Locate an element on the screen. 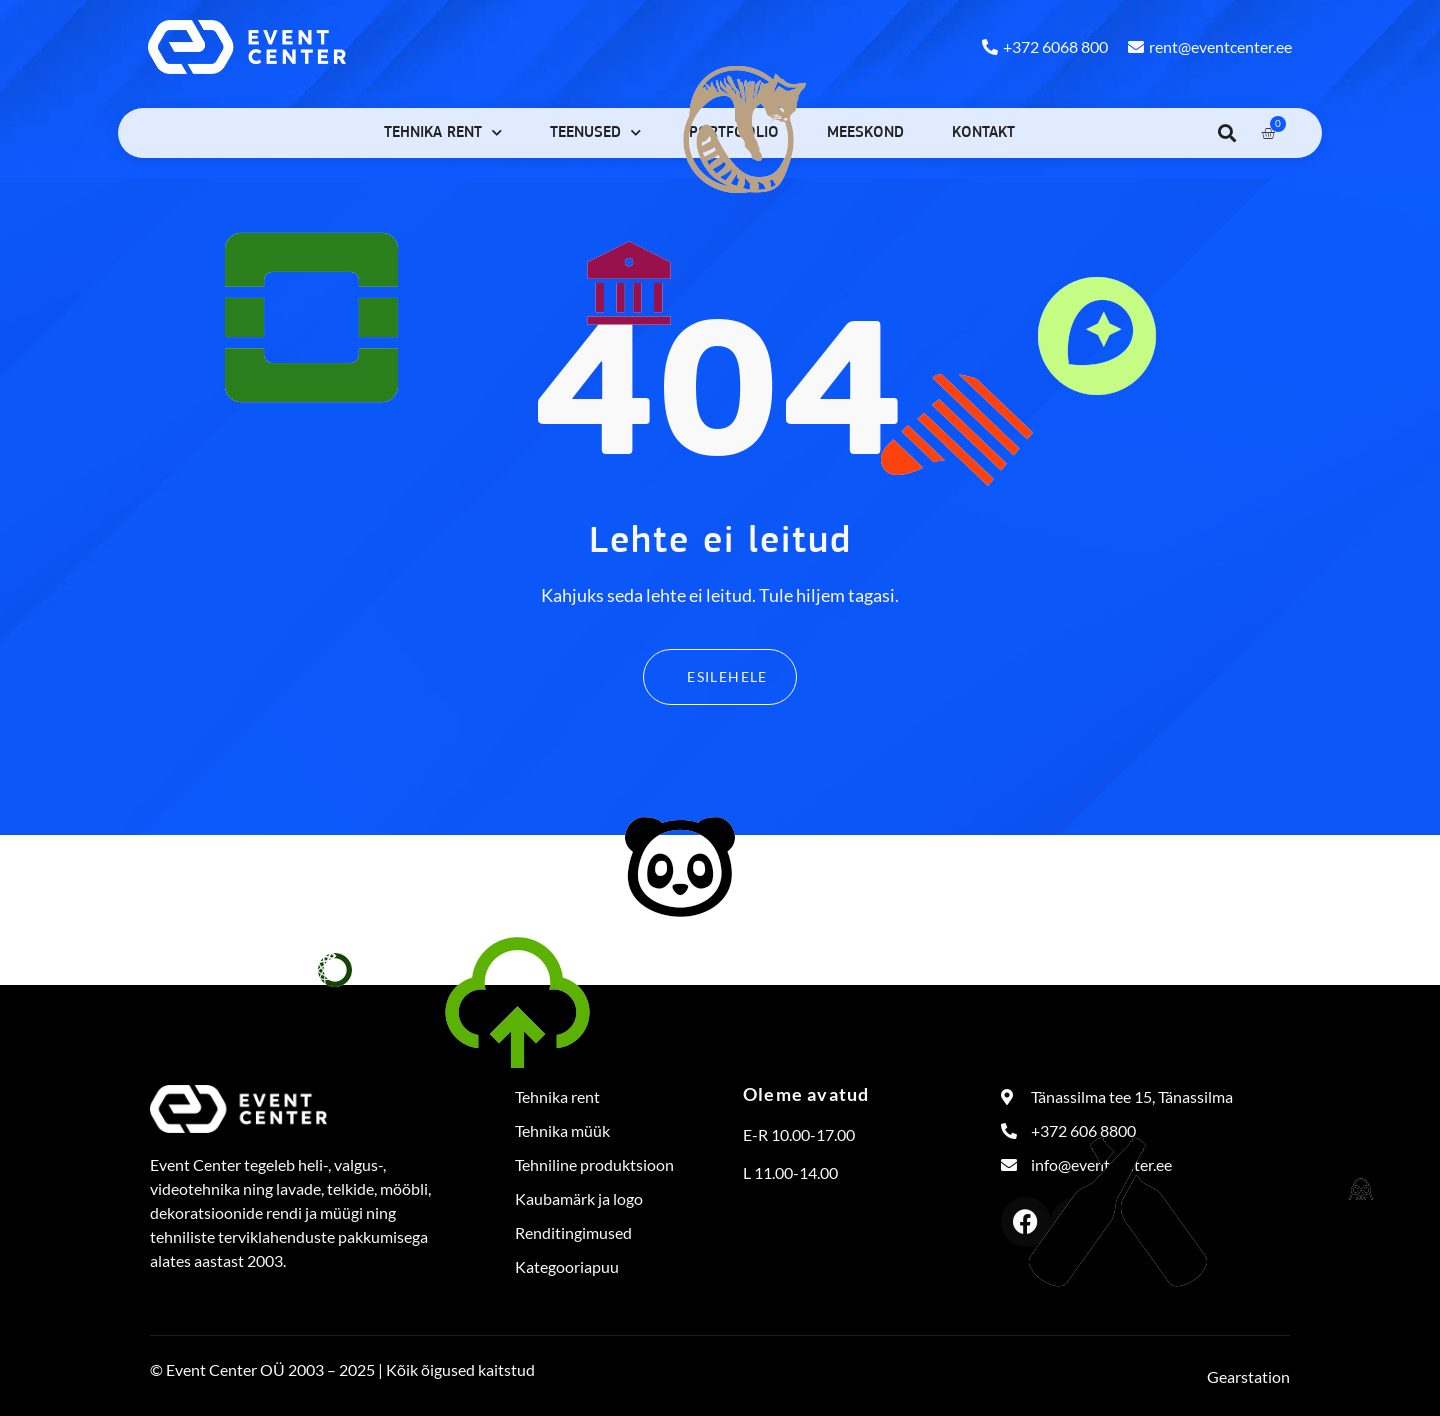 This screenshot has height=1416, width=1440. mapbox branding or attribution is located at coordinates (1097, 336).